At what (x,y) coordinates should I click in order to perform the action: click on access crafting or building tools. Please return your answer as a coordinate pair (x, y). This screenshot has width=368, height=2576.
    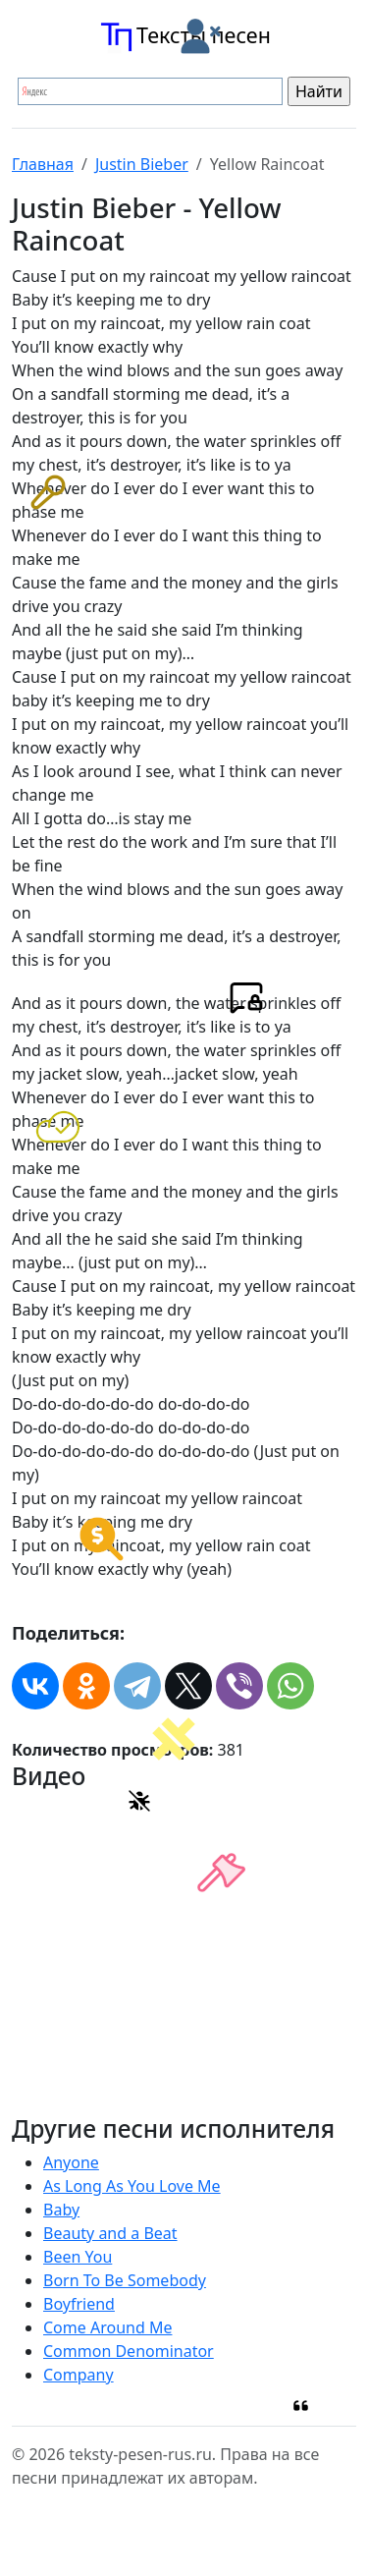
    Looking at the image, I should click on (221, 1874).